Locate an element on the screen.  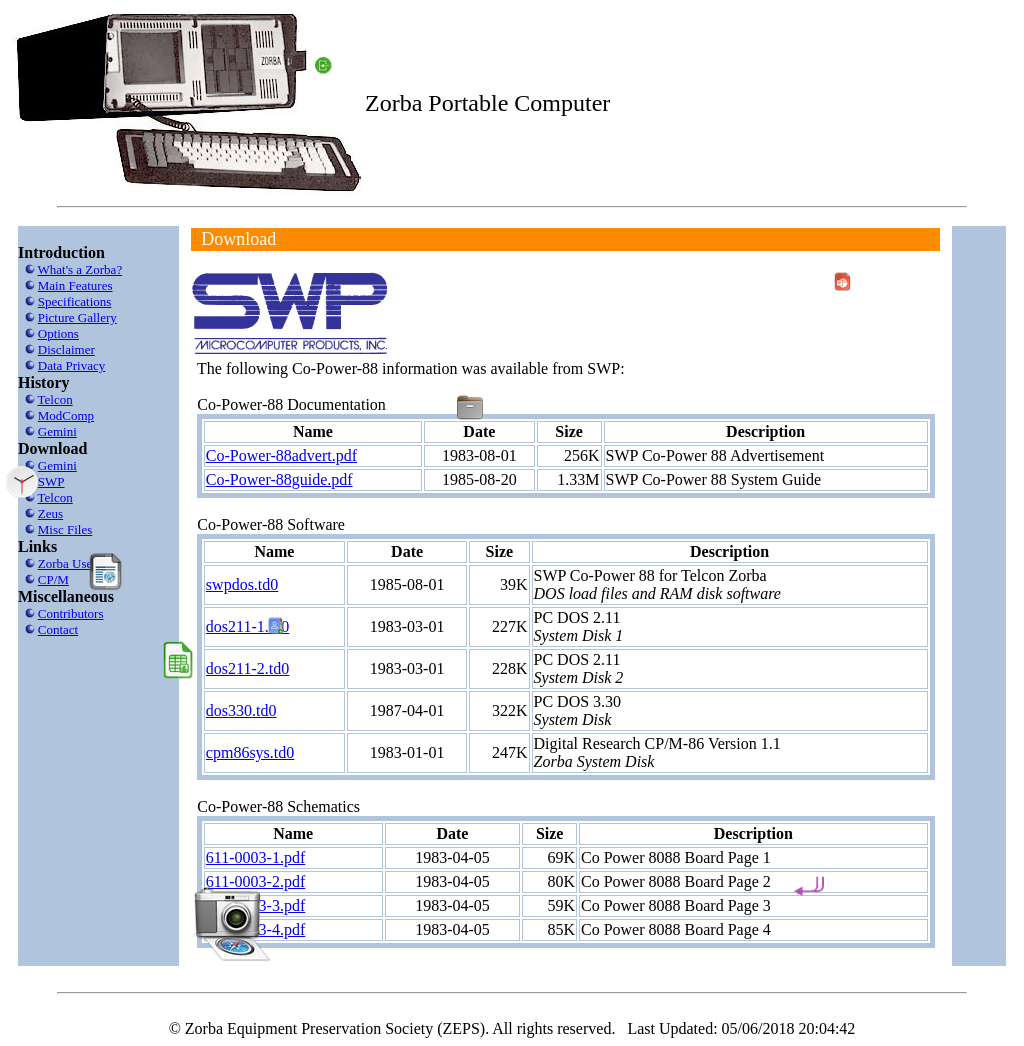
access date and time settings is located at coordinates (22, 482).